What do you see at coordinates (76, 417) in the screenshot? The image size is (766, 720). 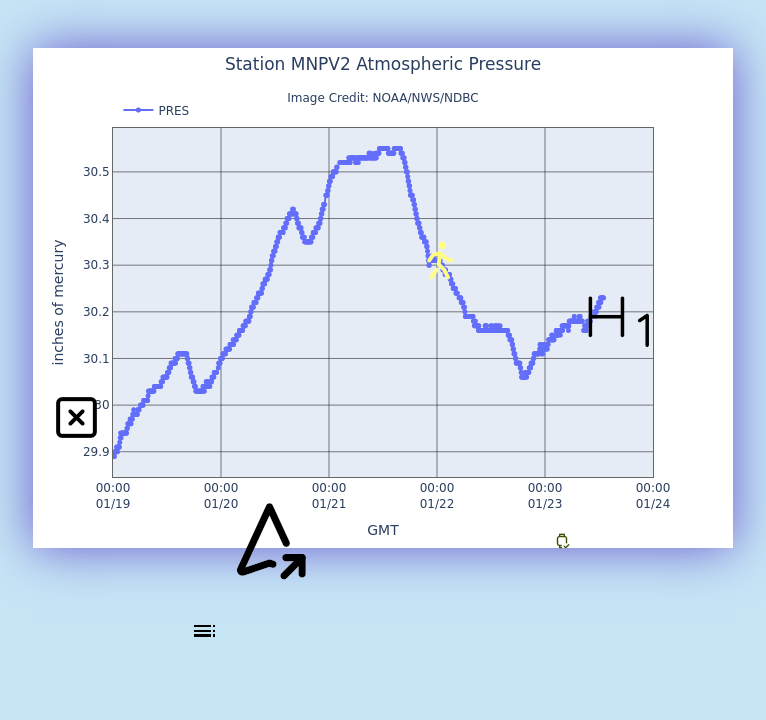 I see `close or dismiss a dialog box` at bounding box center [76, 417].